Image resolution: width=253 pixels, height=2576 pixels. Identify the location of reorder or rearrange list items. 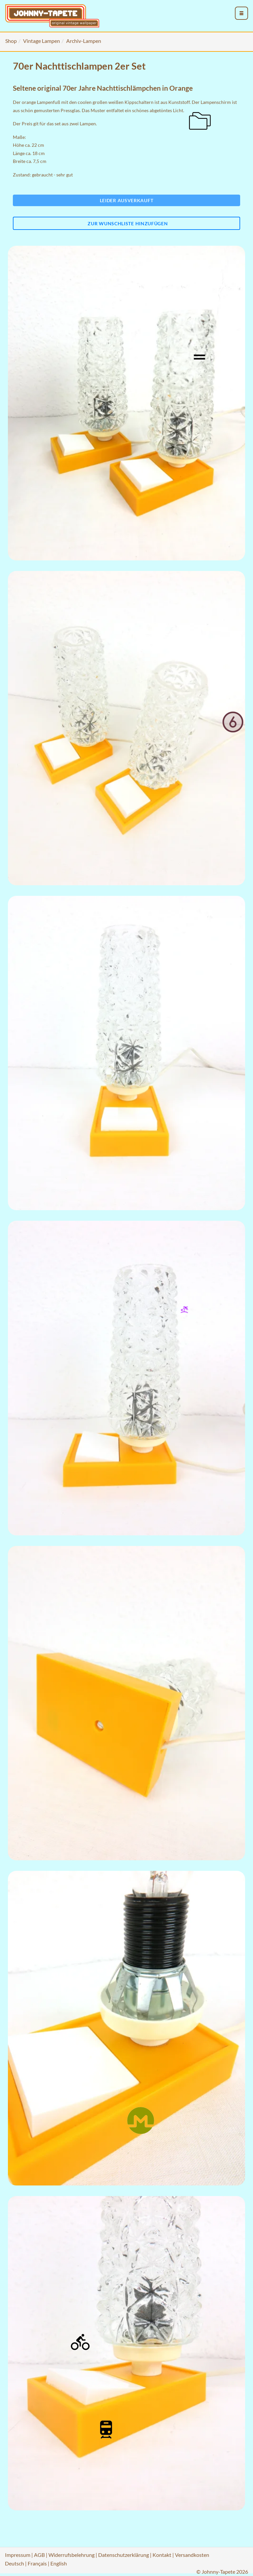
(199, 357).